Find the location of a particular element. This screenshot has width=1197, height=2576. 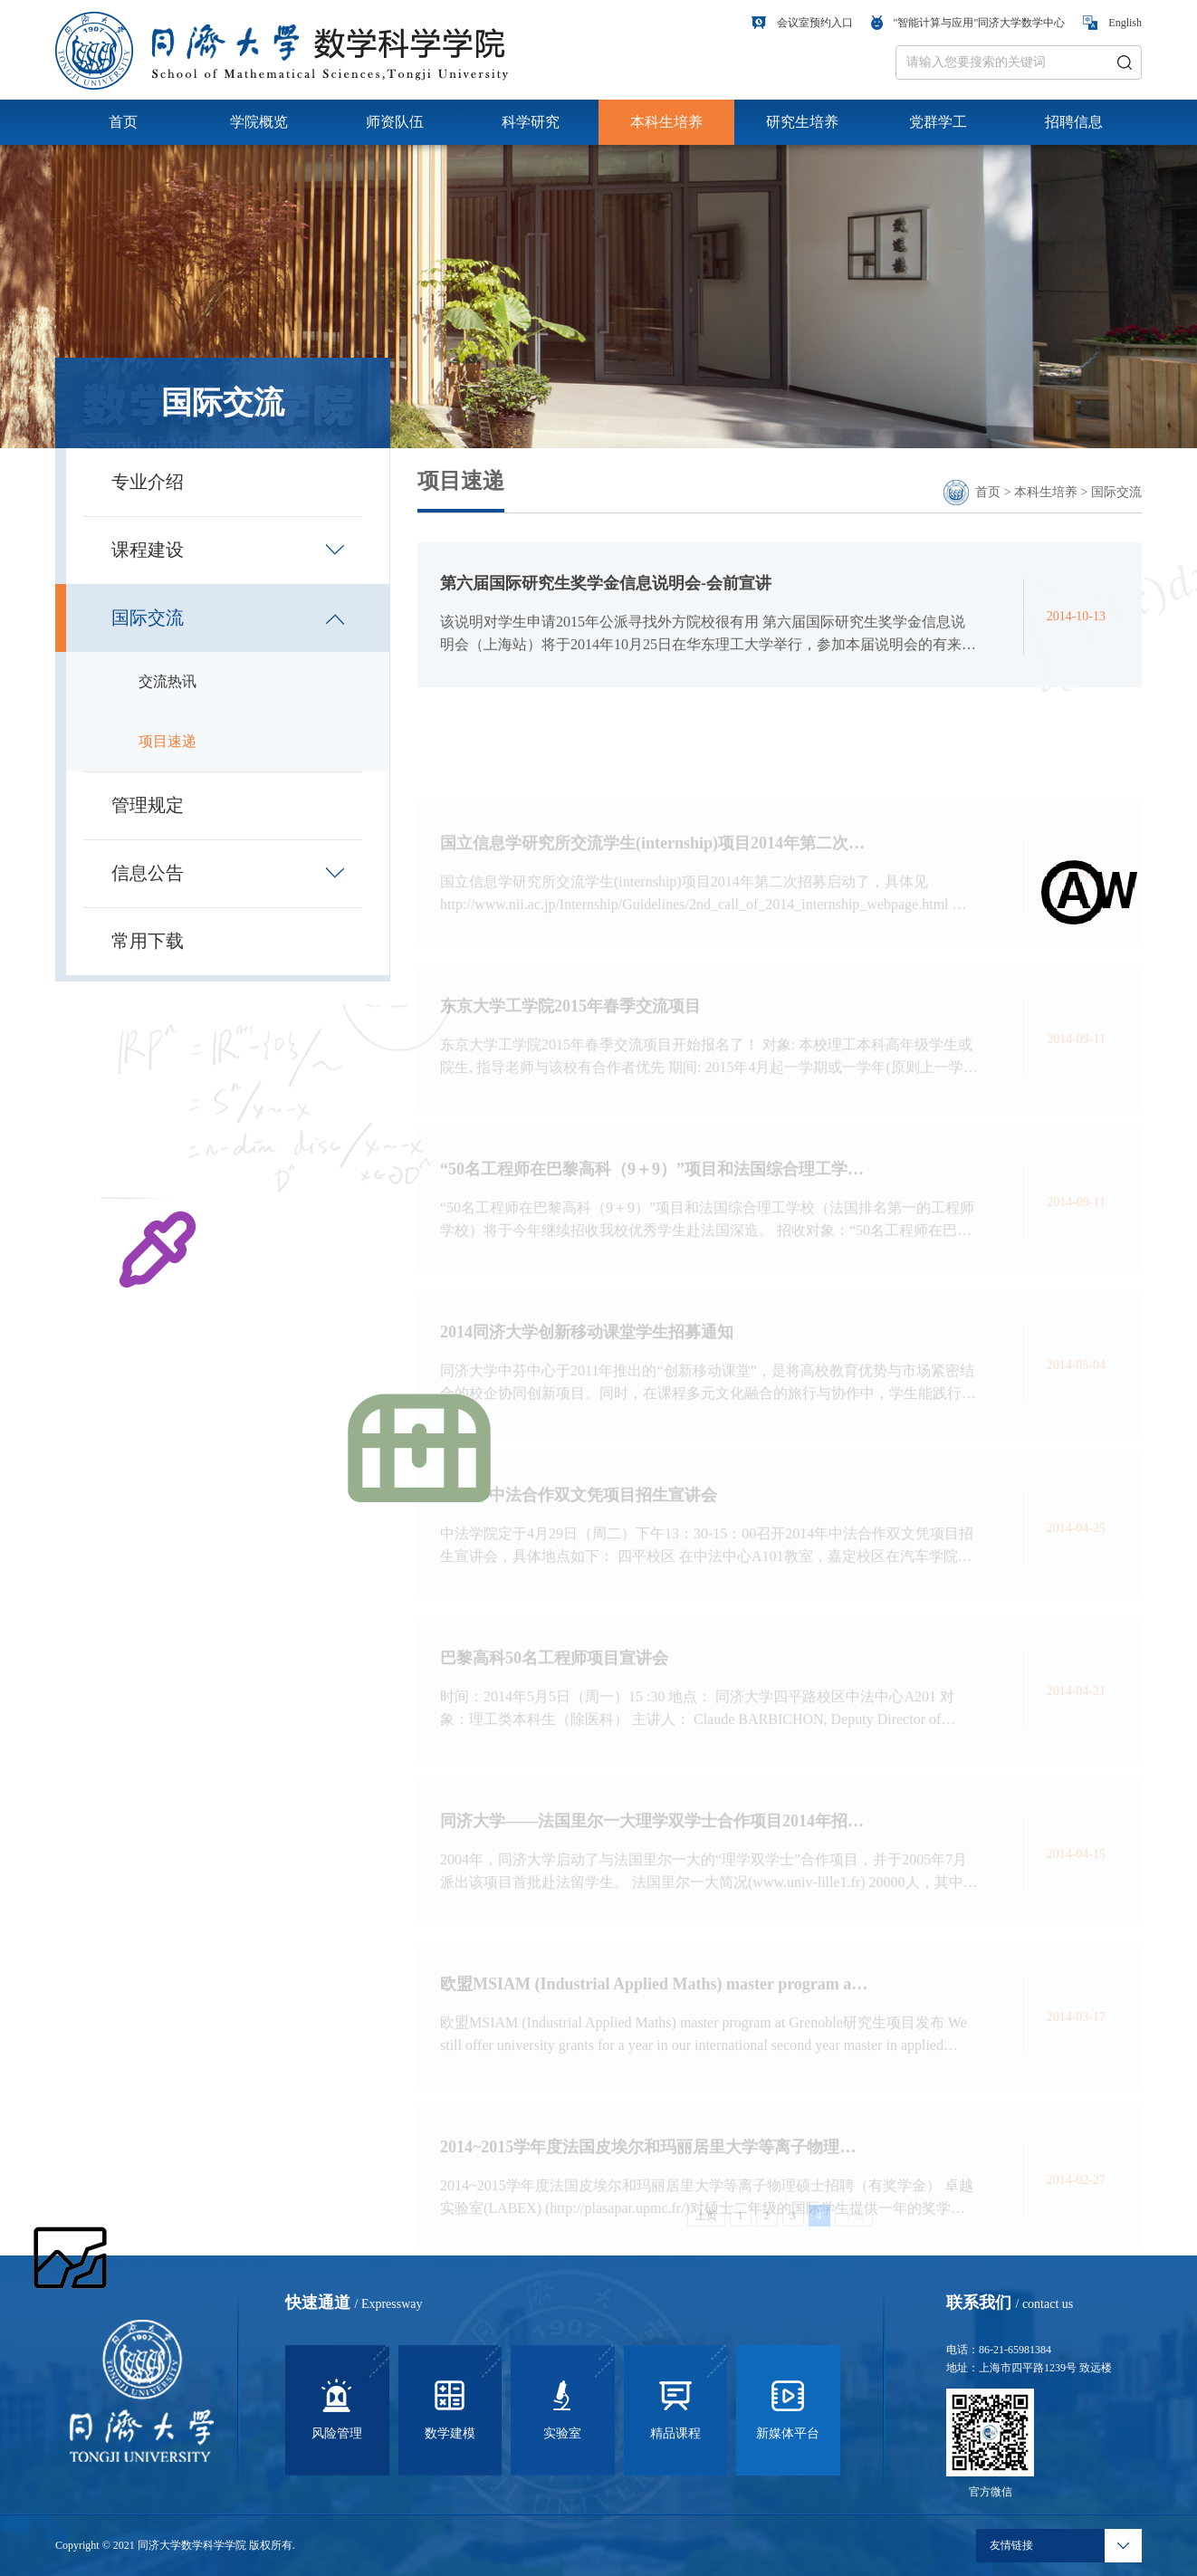

access stored rewards or collectibles is located at coordinates (419, 1451).